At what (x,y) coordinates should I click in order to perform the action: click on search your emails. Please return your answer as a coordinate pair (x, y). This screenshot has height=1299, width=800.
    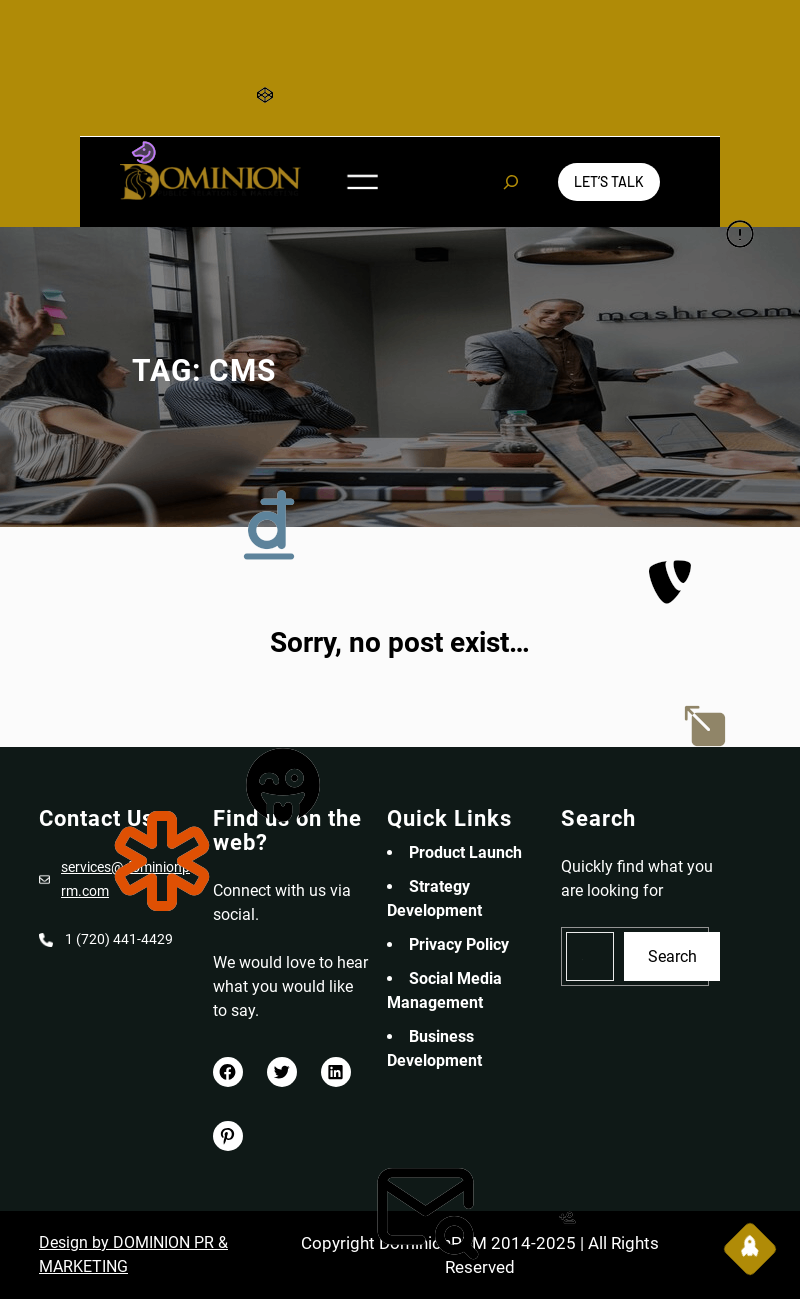
    Looking at the image, I should click on (425, 1206).